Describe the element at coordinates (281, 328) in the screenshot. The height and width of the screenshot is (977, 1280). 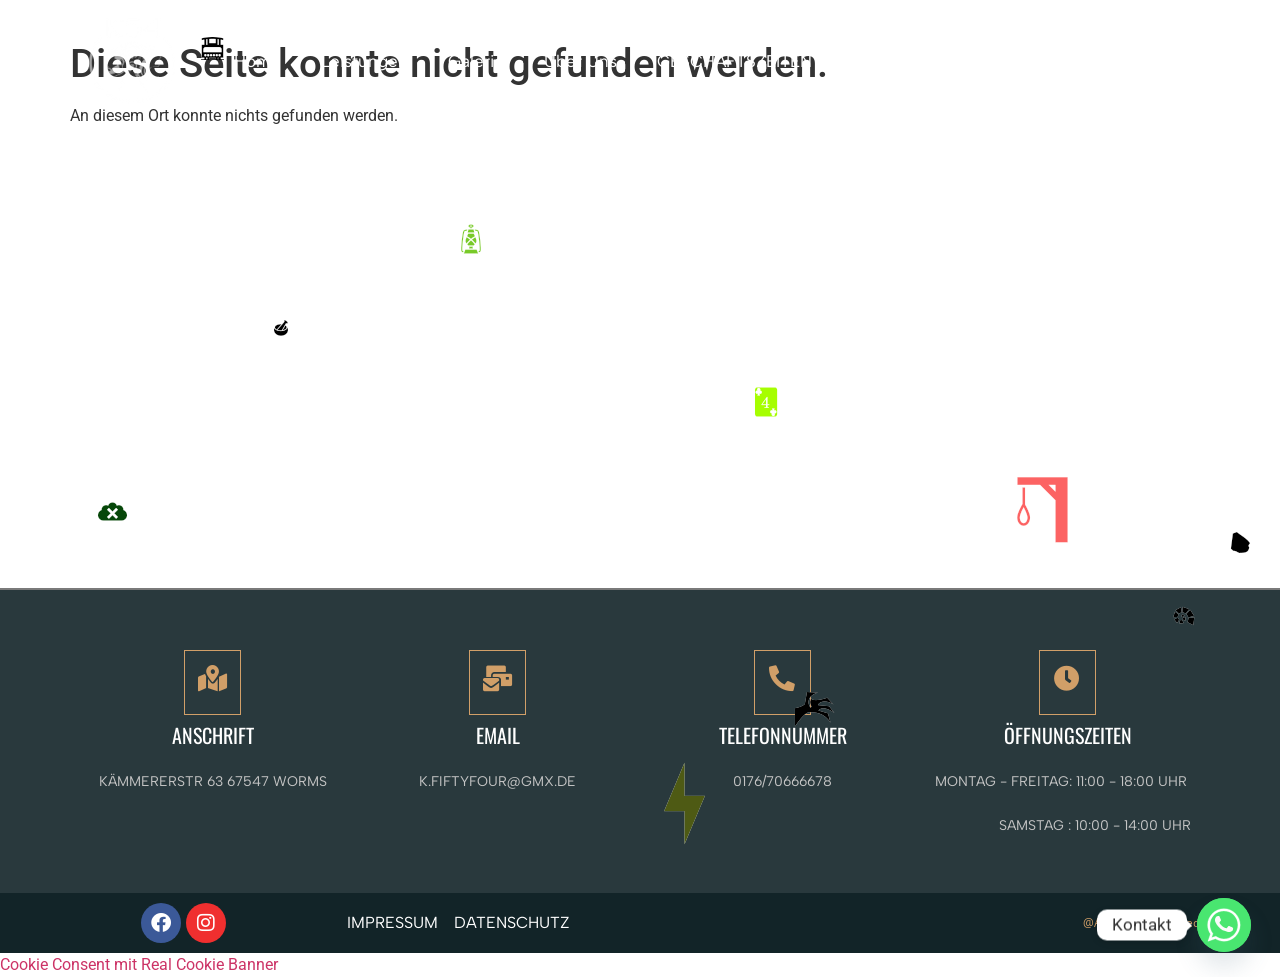
I see `access pharmacy or medication features` at that location.